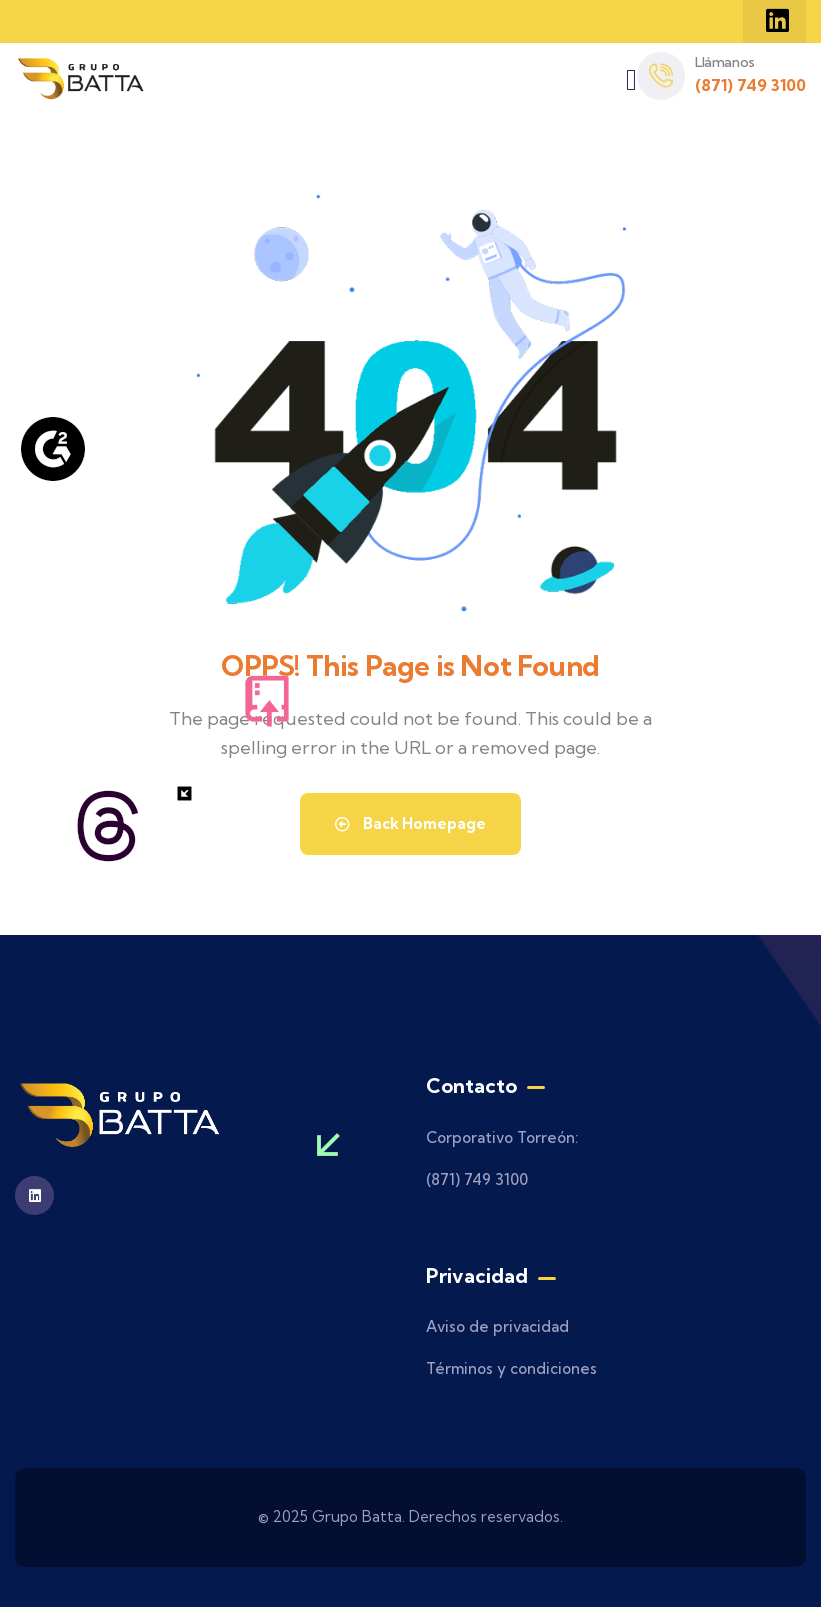 Image resolution: width=821 pixels, height=1607 pixels. I want to click on view commit history for a repository, so click(267, 700).